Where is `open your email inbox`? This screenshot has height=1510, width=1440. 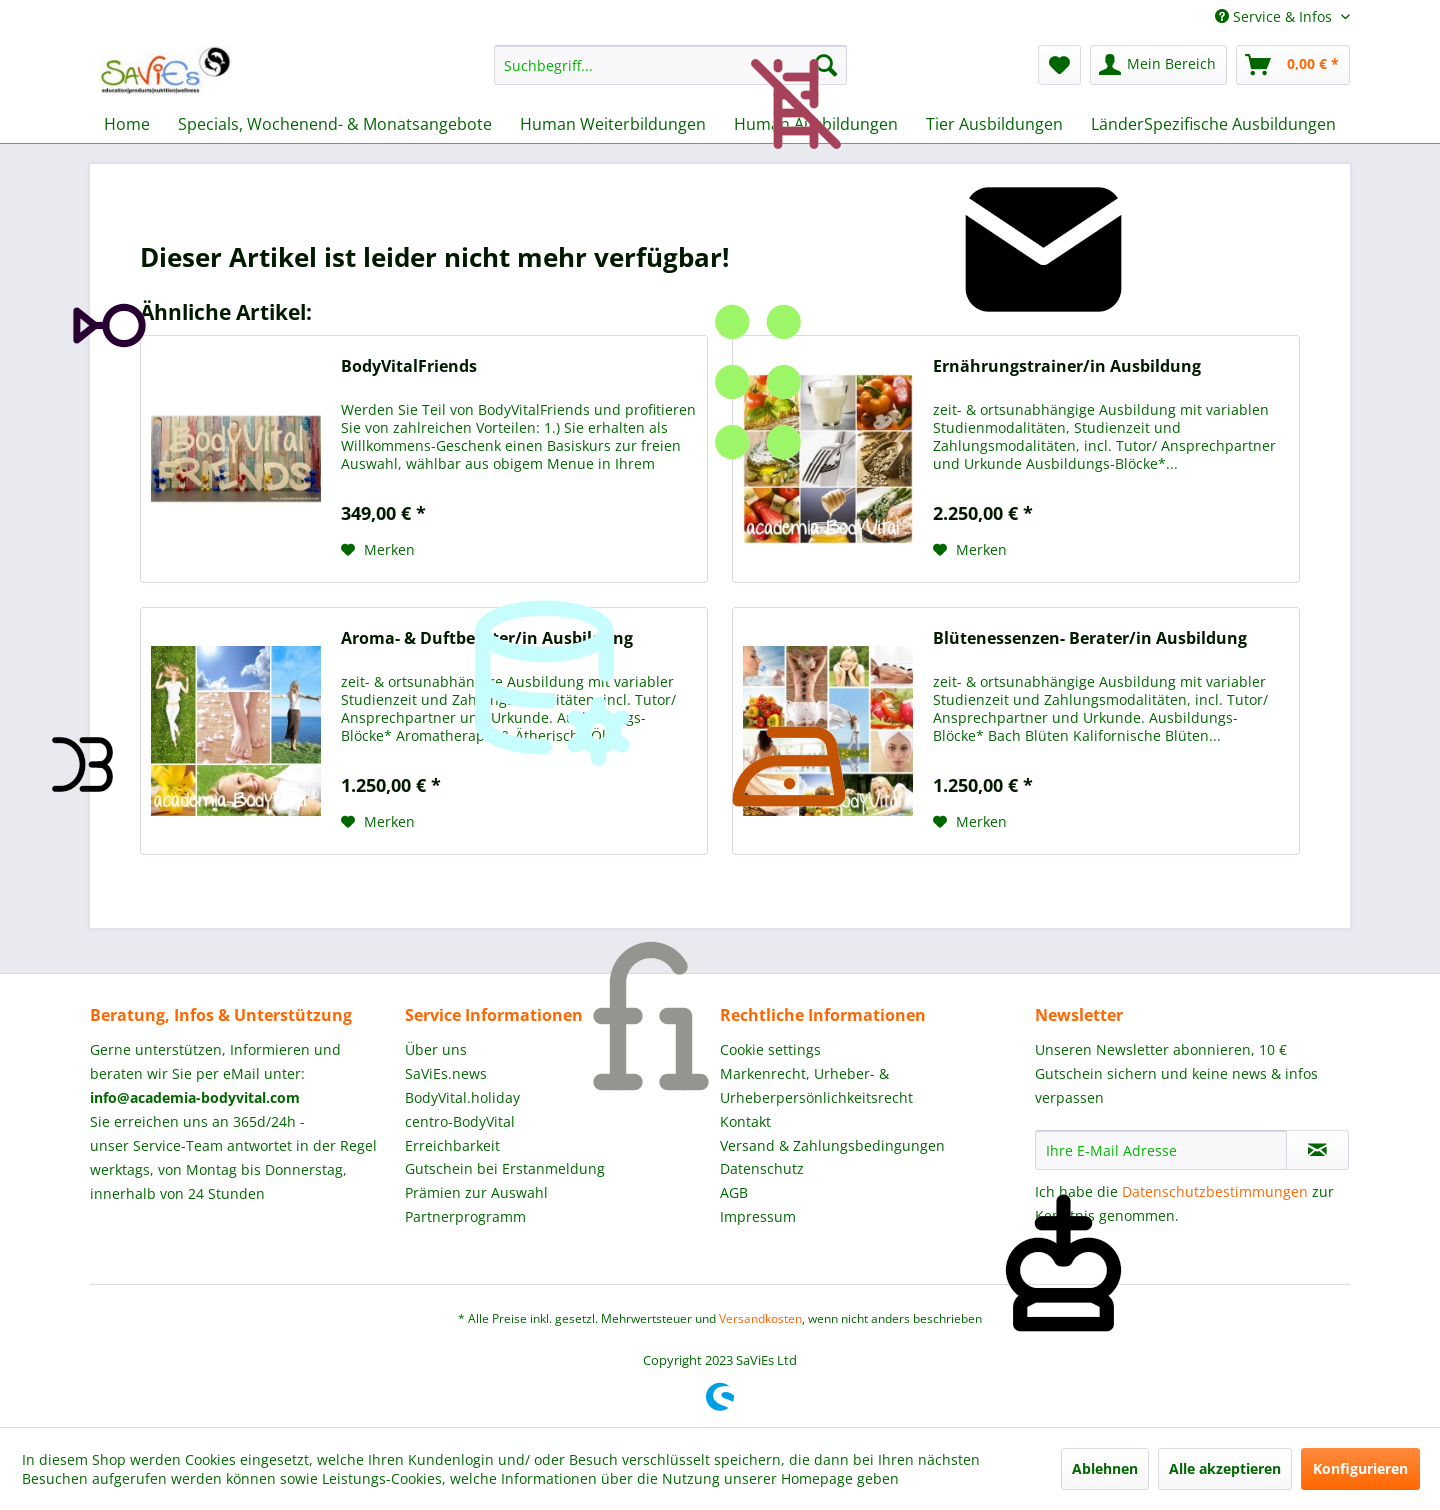
open your email inbox is located at coordinates (1043, 249).